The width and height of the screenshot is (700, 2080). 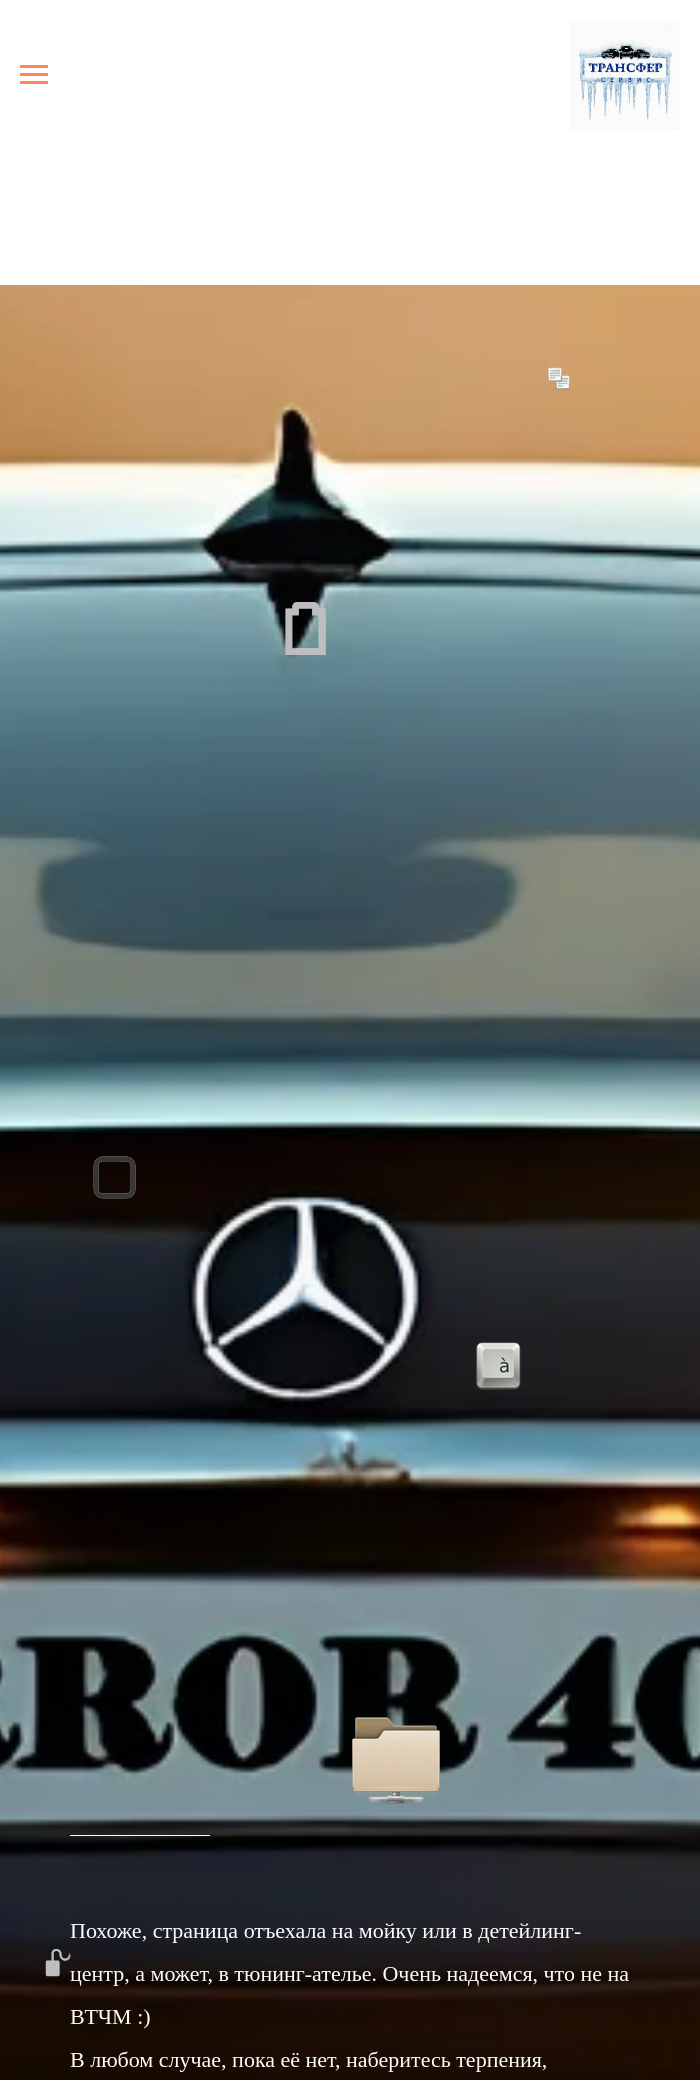 What do you see at coordinates (305, 628) in the screenshot?
I see `indicates battery is empty or critically low` at bounding box center [305, 628].